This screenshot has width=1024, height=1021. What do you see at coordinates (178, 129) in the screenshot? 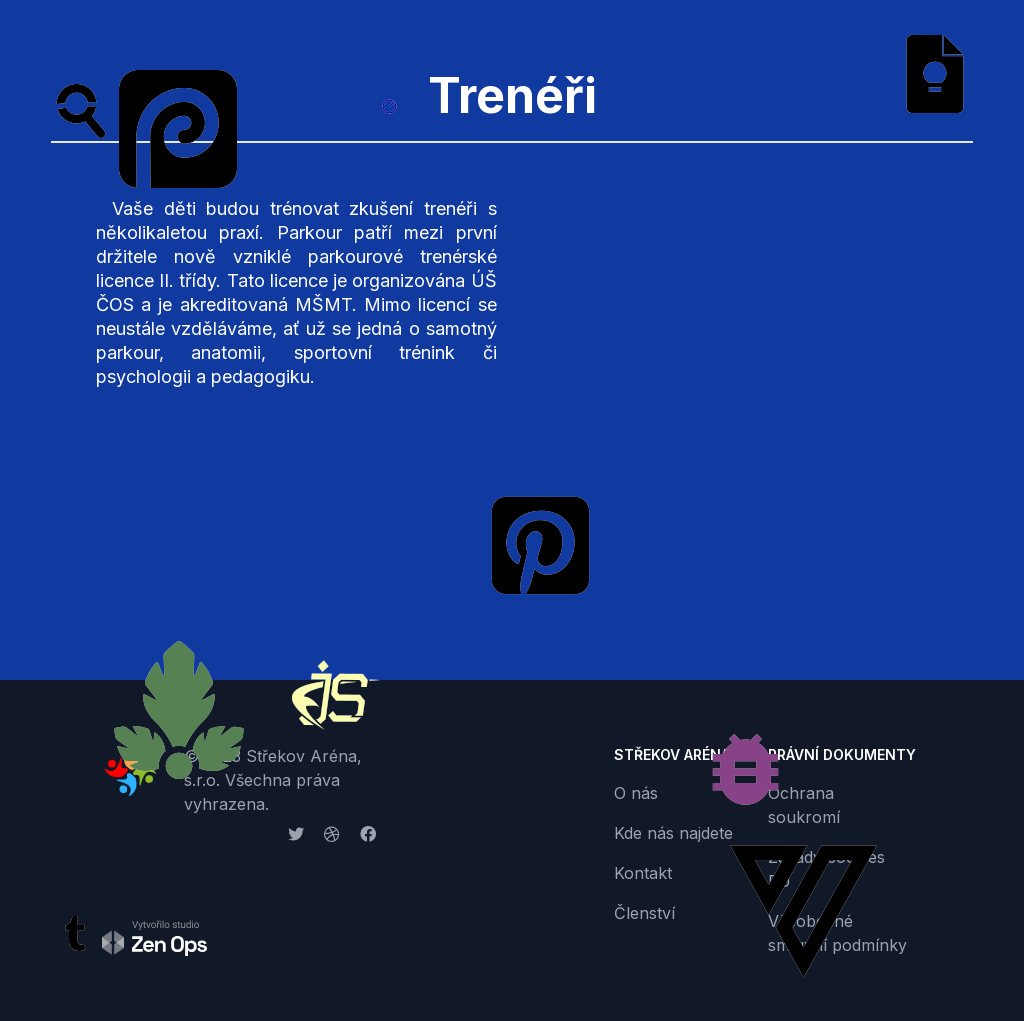
I see `open Photopea image editor` at bounding box center [178, 129].